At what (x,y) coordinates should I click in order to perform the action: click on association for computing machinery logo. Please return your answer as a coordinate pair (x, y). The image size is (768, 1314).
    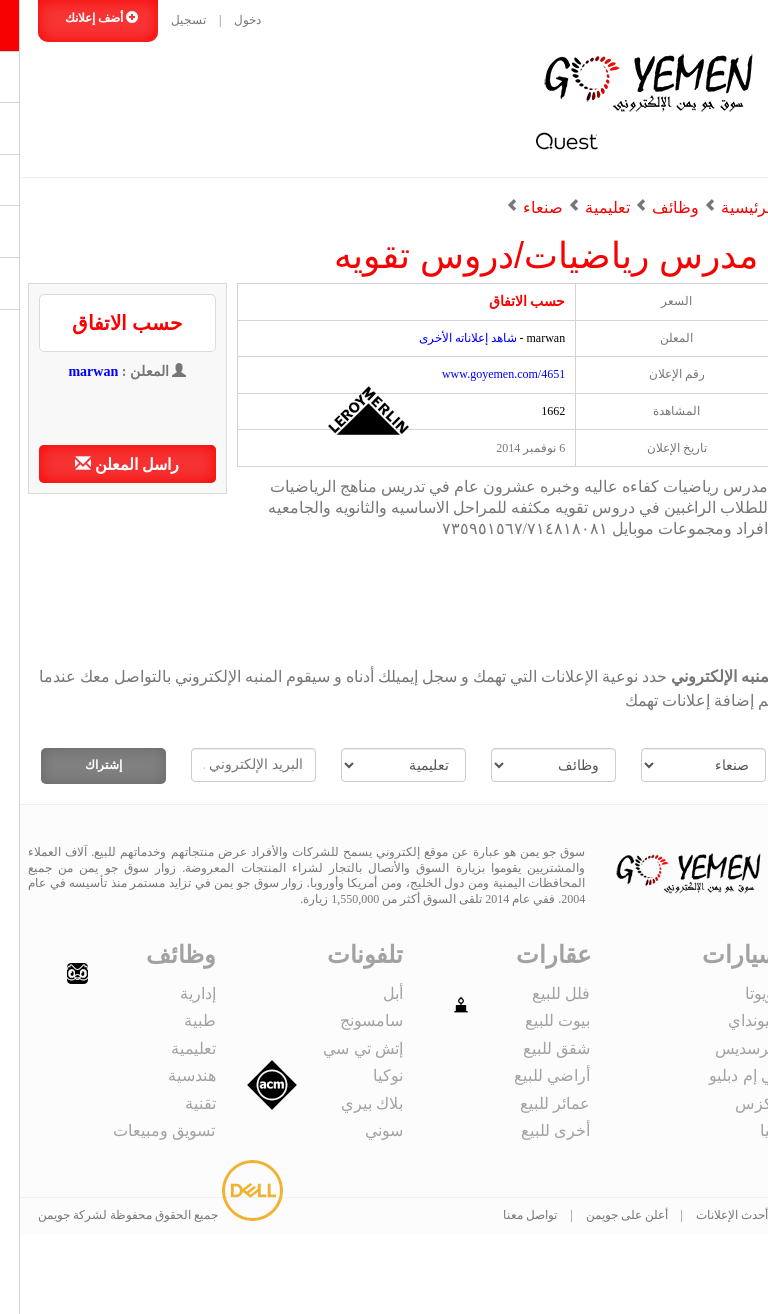
    Looking at the image, I should click on (272, 1085).